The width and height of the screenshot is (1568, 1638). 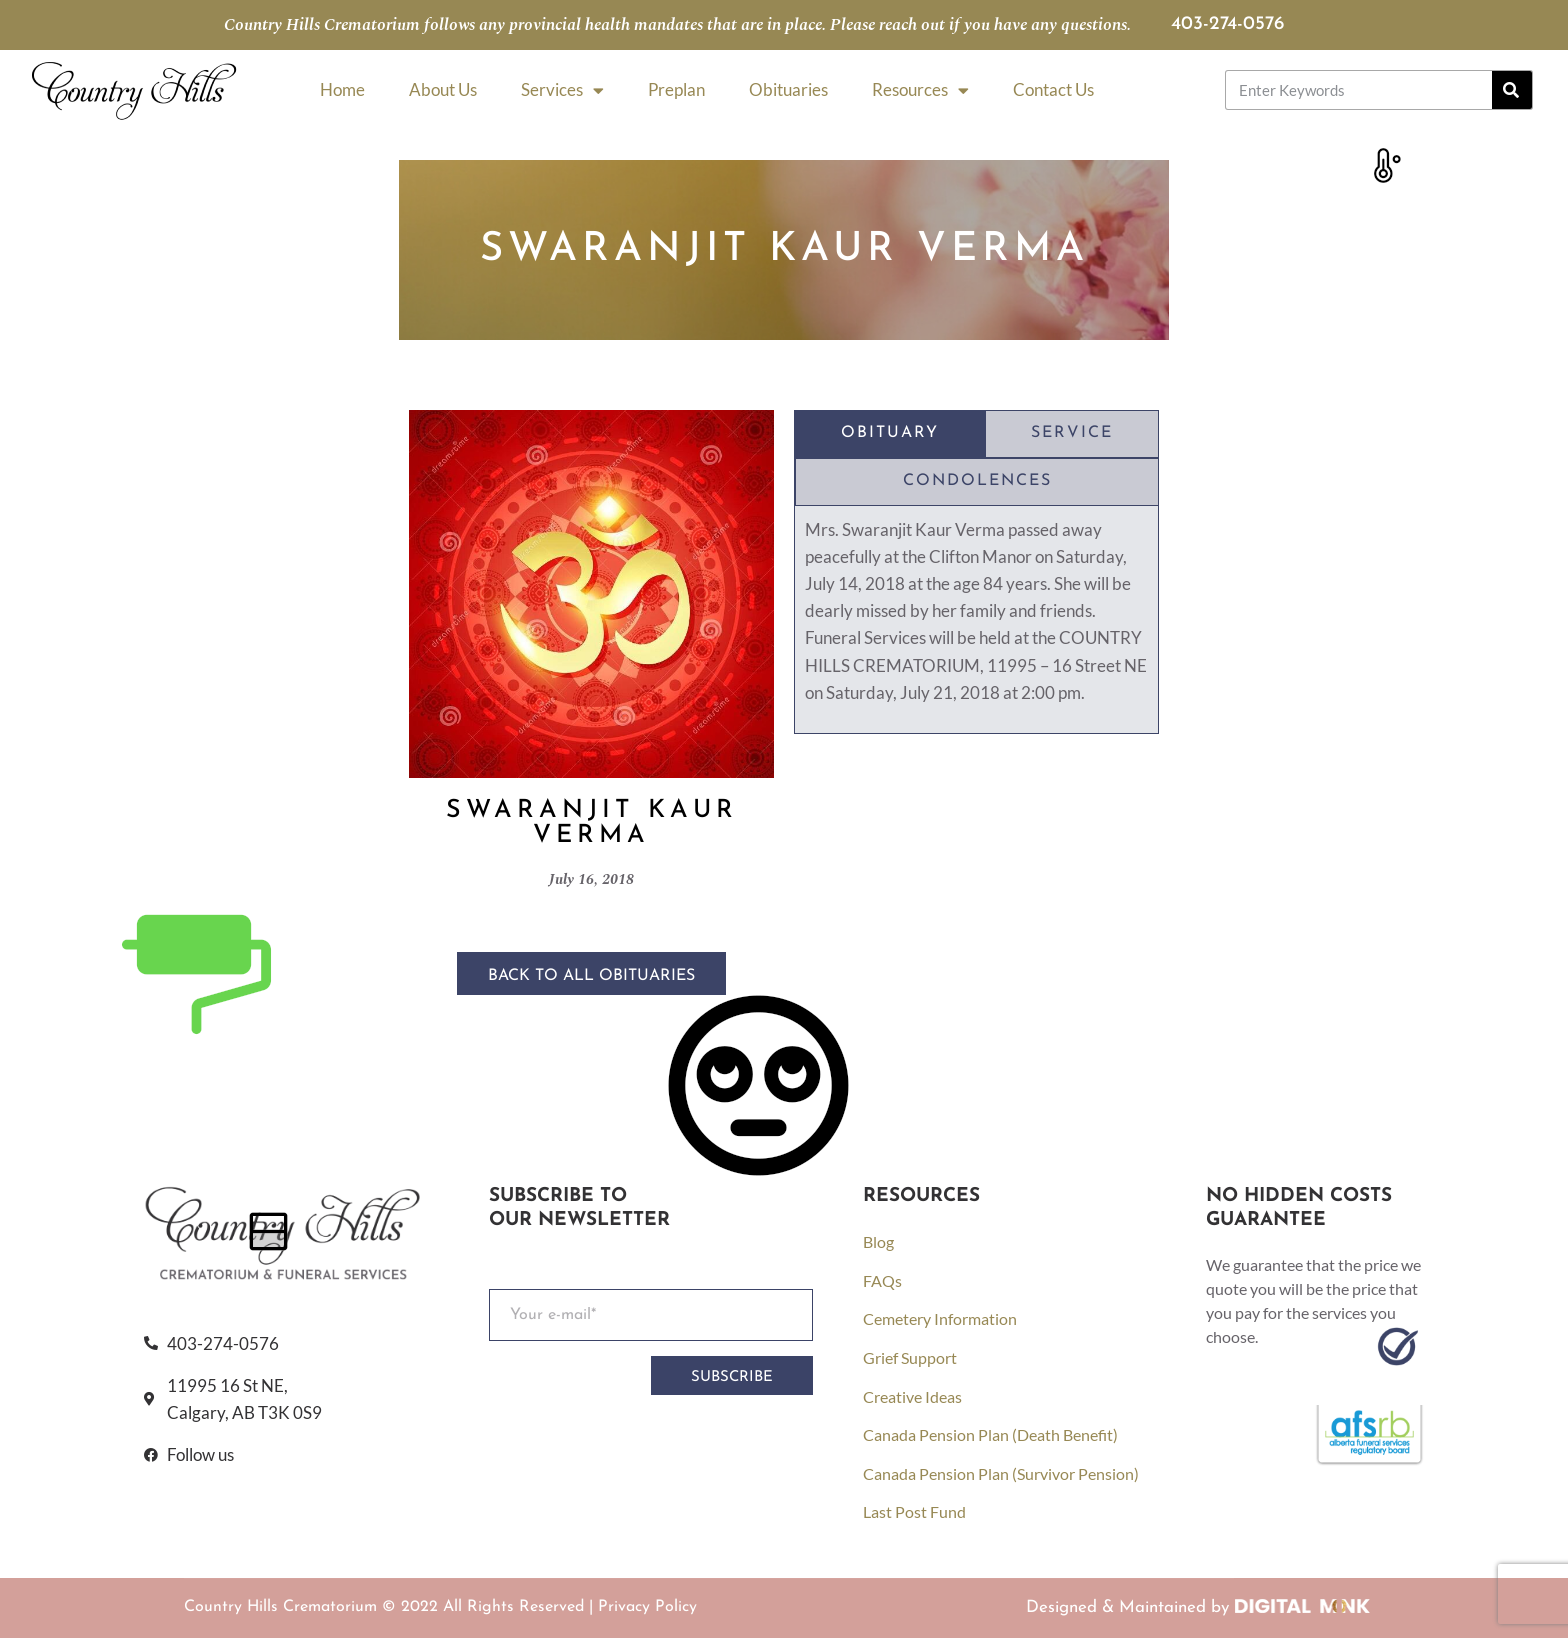 I want to click on customize theme or appearance settings, so click(x=196, y=964).